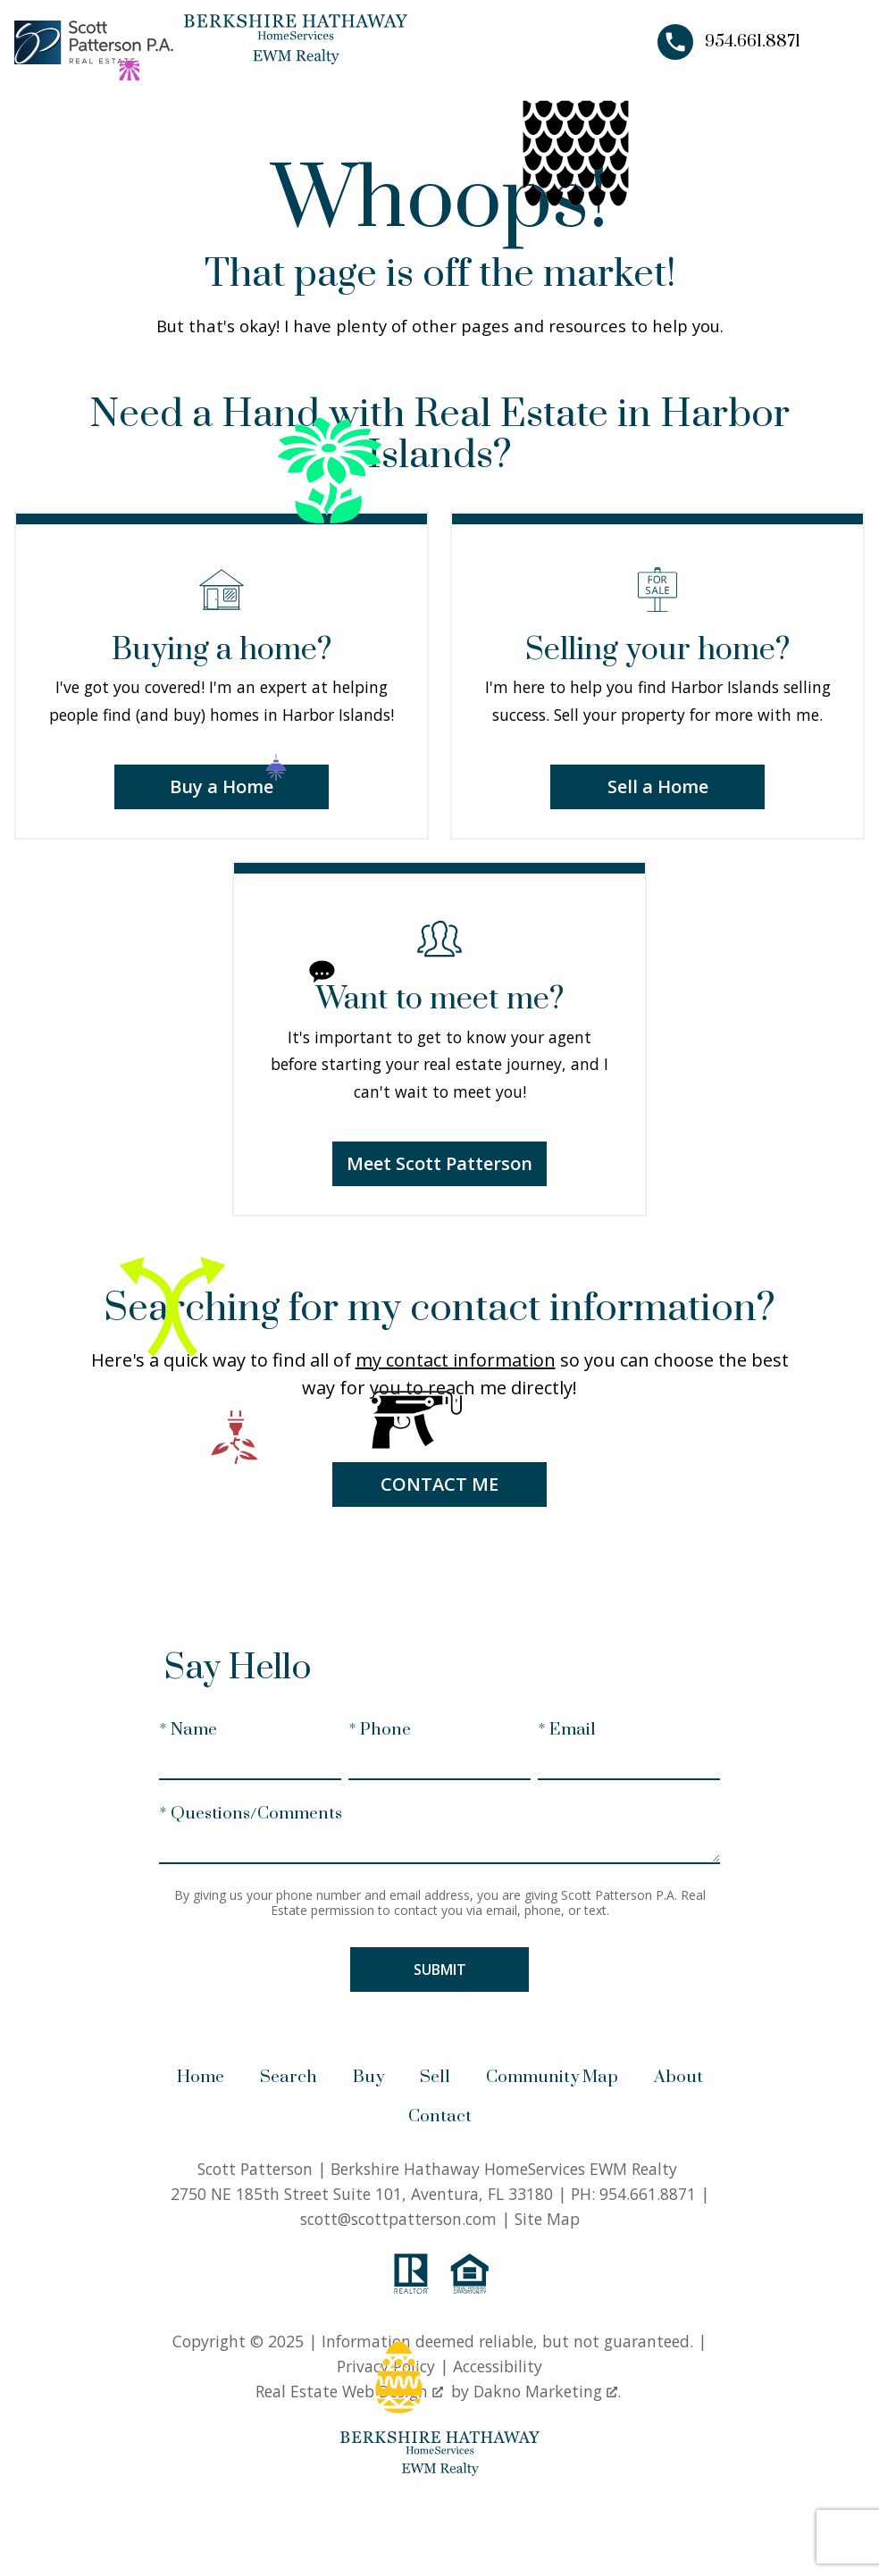 This screenshot has width=879, height=2576. I want to click on toggle ceiling light on/off, so click(276, 767).